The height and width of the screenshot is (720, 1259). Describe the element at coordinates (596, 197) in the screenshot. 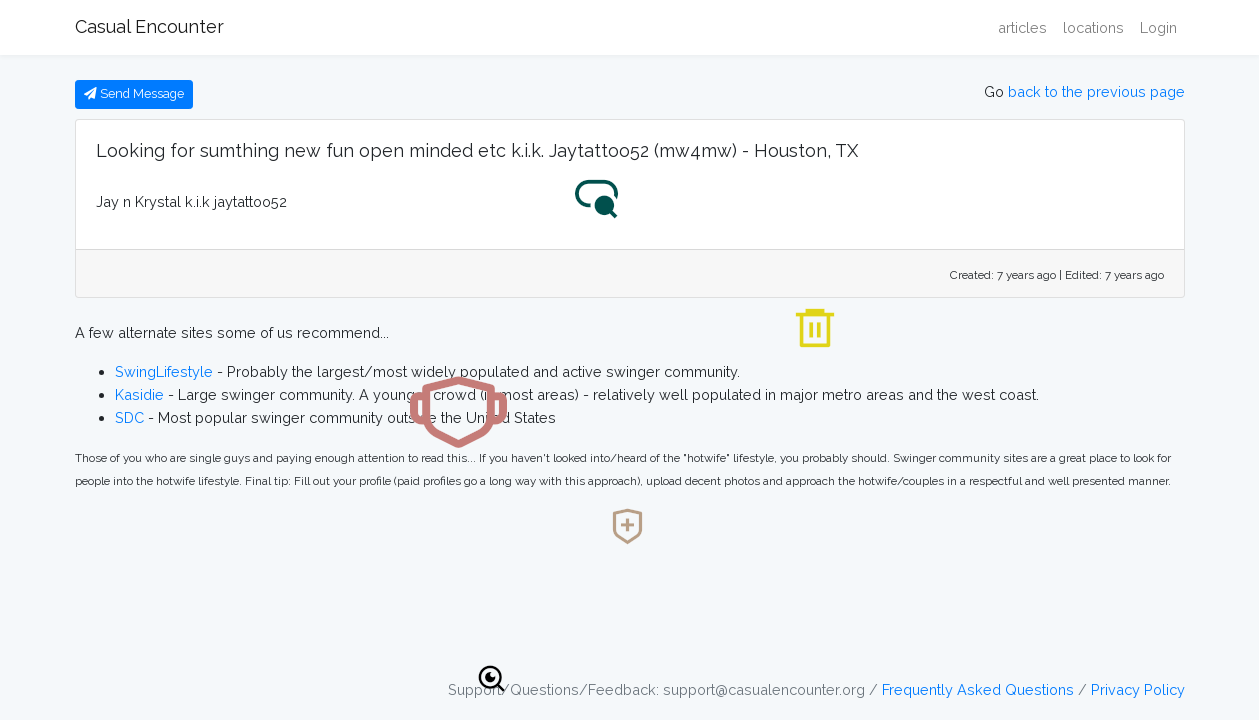

I see `access search engine optimization tools` at that location.